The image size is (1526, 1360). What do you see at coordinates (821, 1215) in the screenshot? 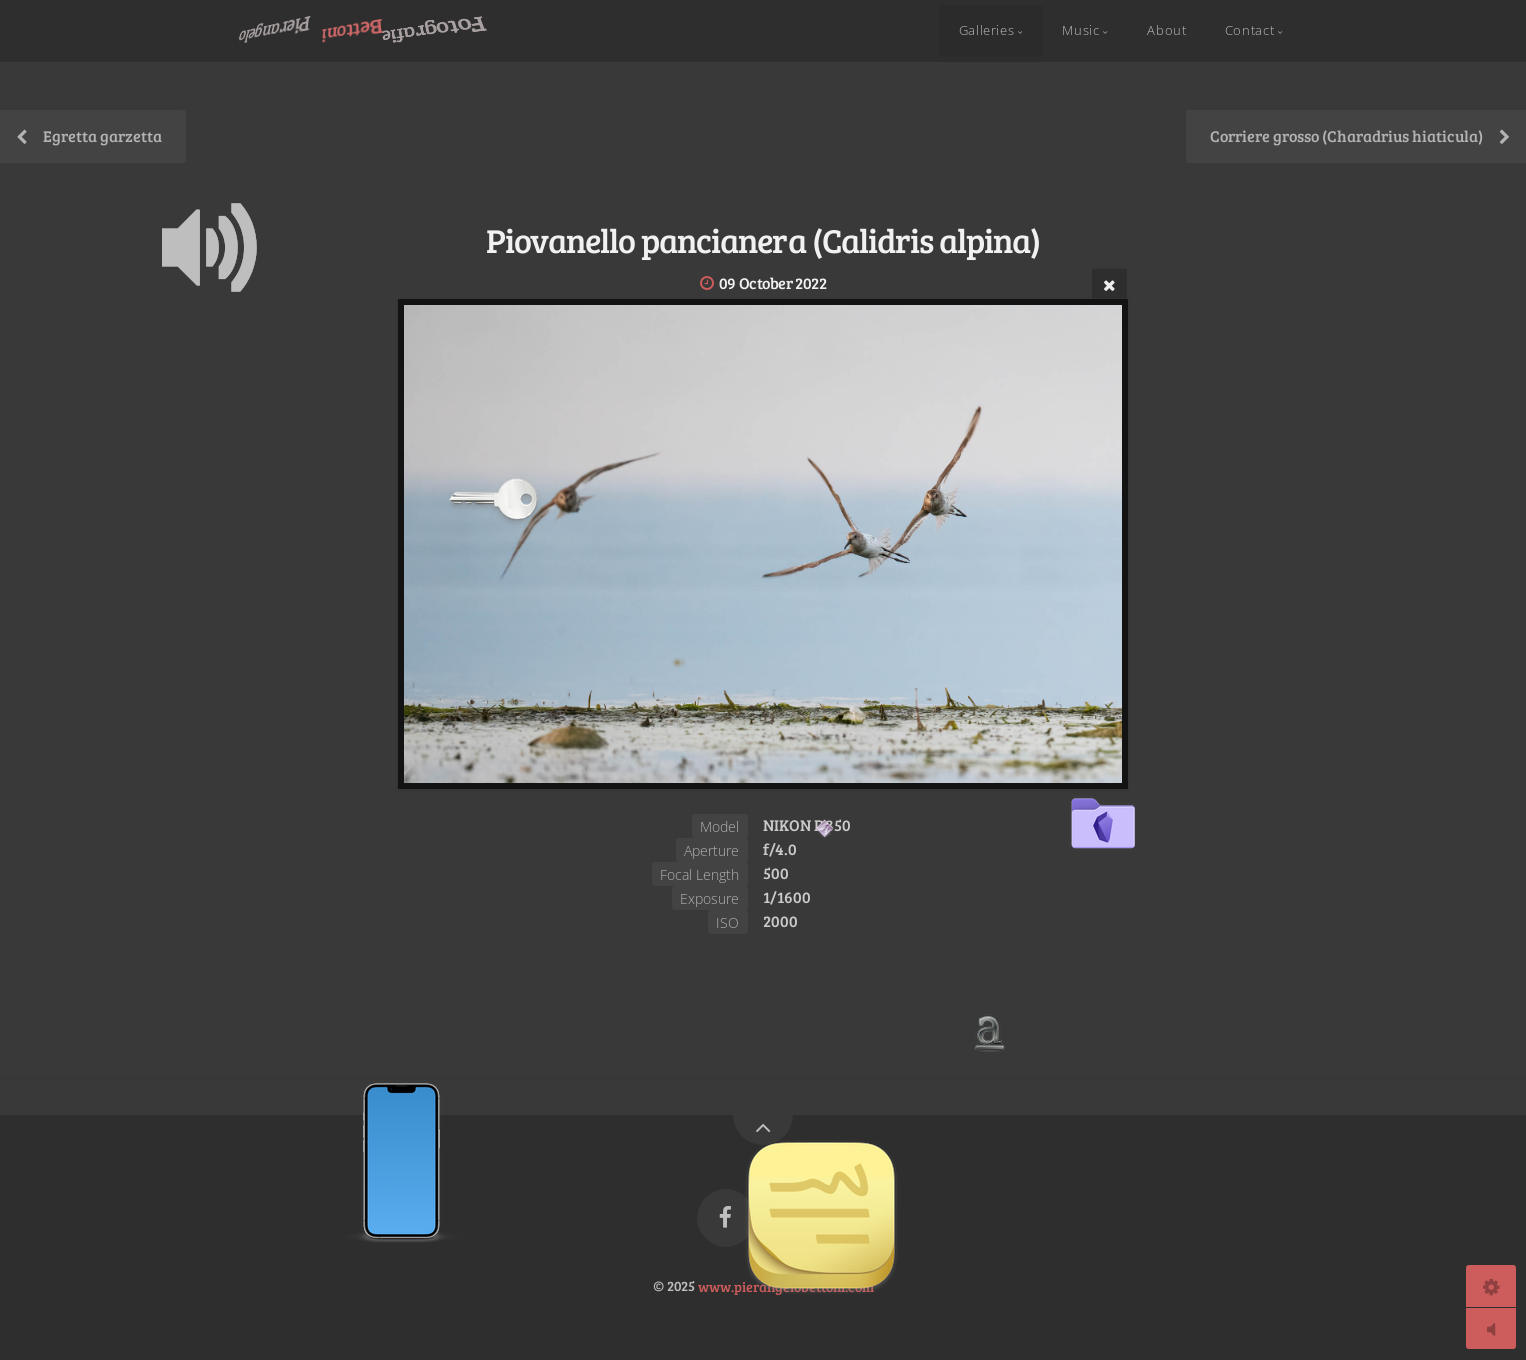
I see `open the stickies app for quick notes` at bounding box center [821, 1215].